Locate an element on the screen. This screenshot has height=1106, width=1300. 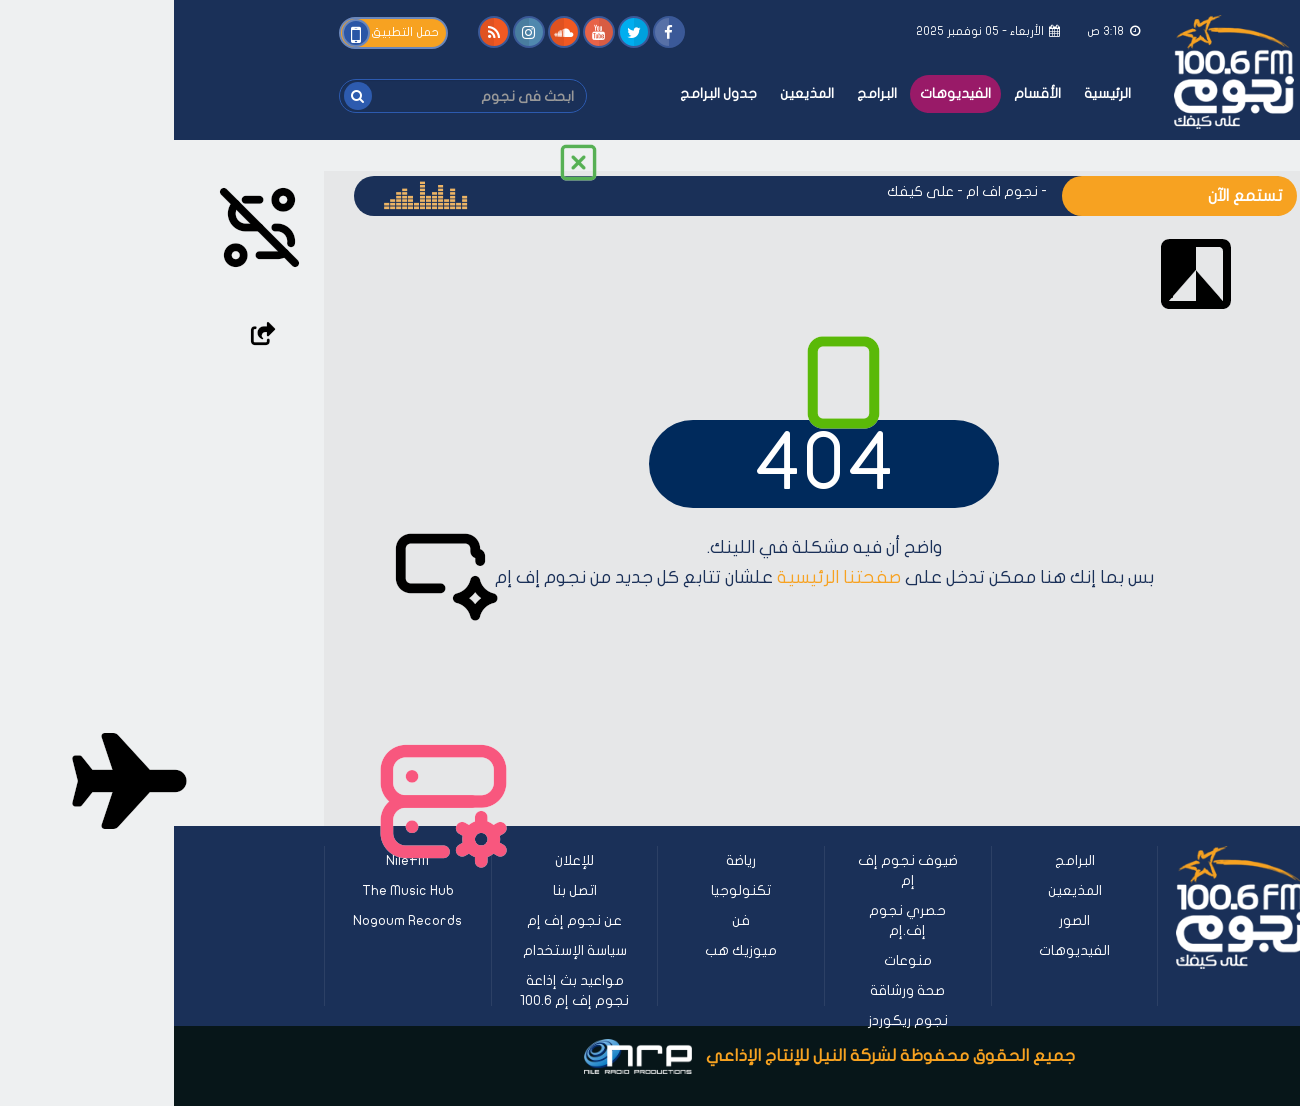
apply black and white filter to image is located at coordinates (1196, 274).